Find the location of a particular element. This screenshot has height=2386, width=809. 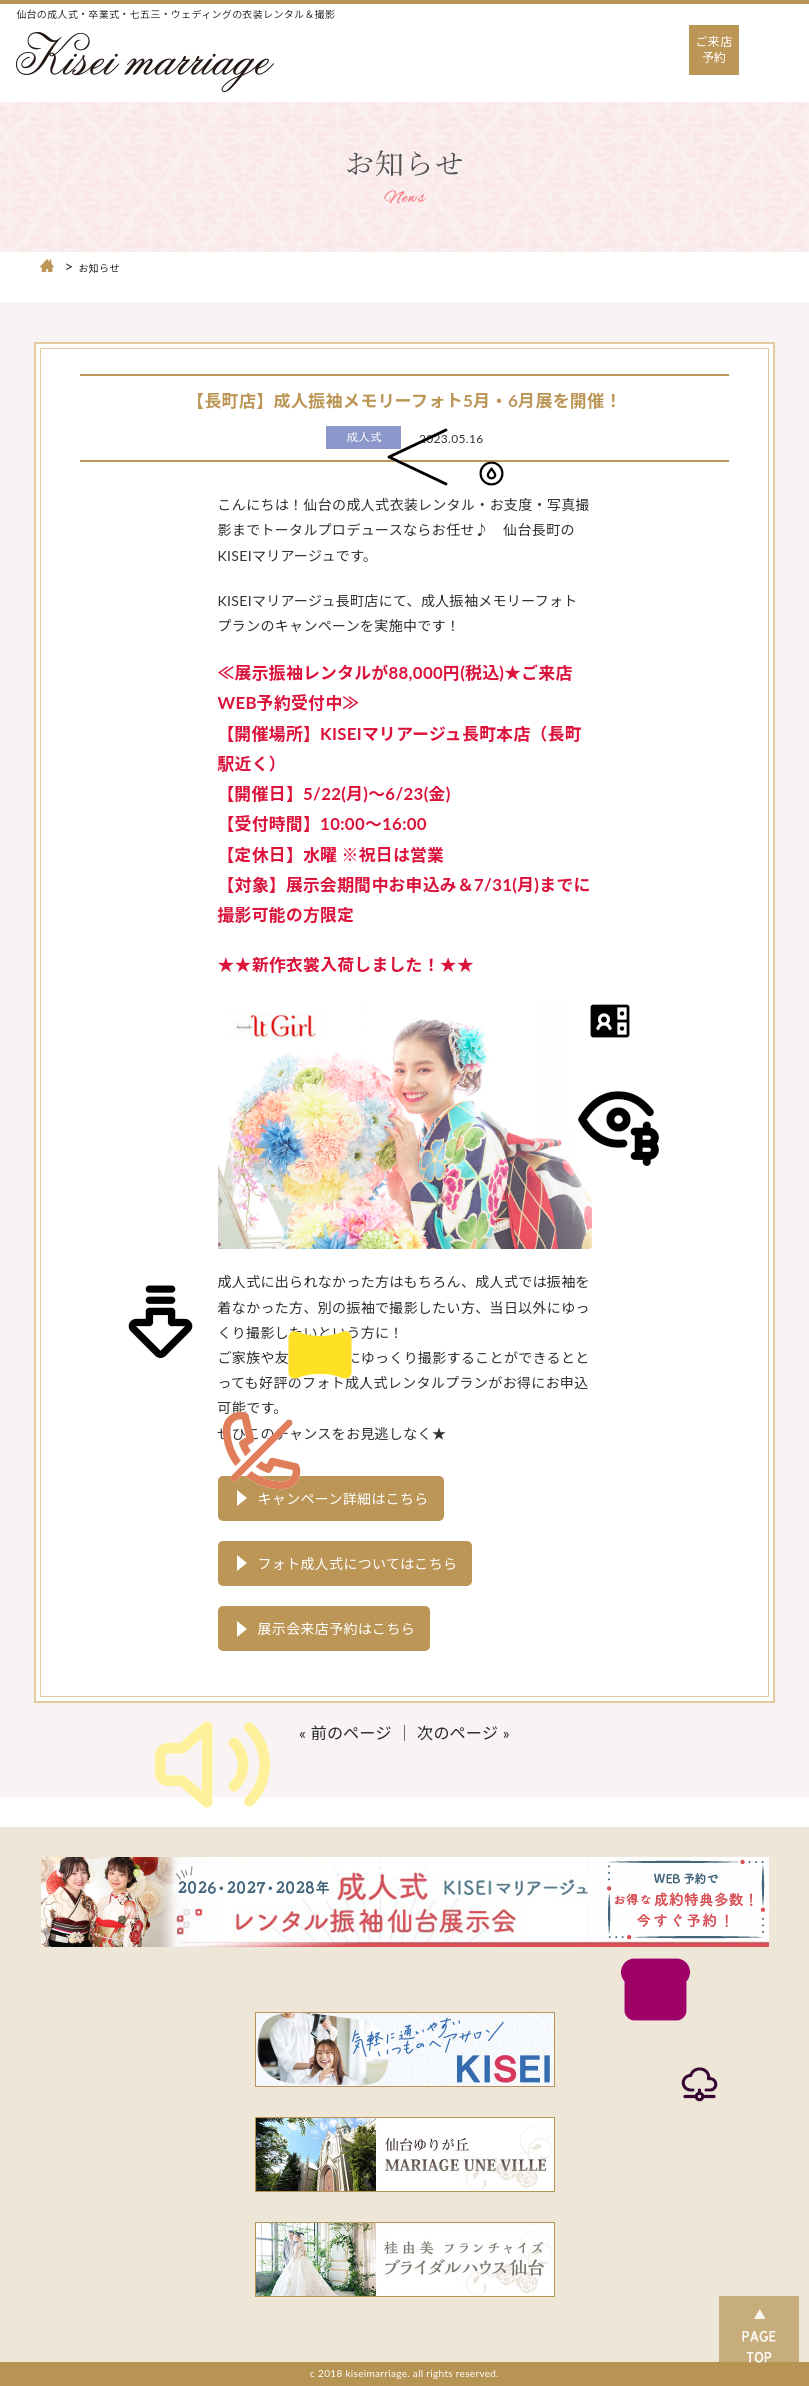

browse bakery or bread products is located at coordinates (655, 1989).